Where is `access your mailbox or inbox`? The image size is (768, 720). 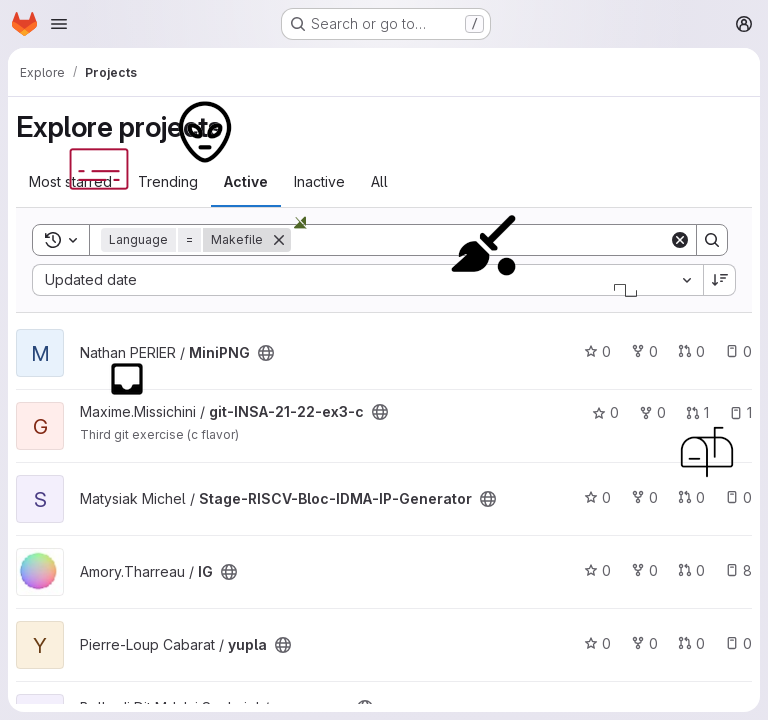 access your mailbox or inbox is located at coordinates (707, 453).